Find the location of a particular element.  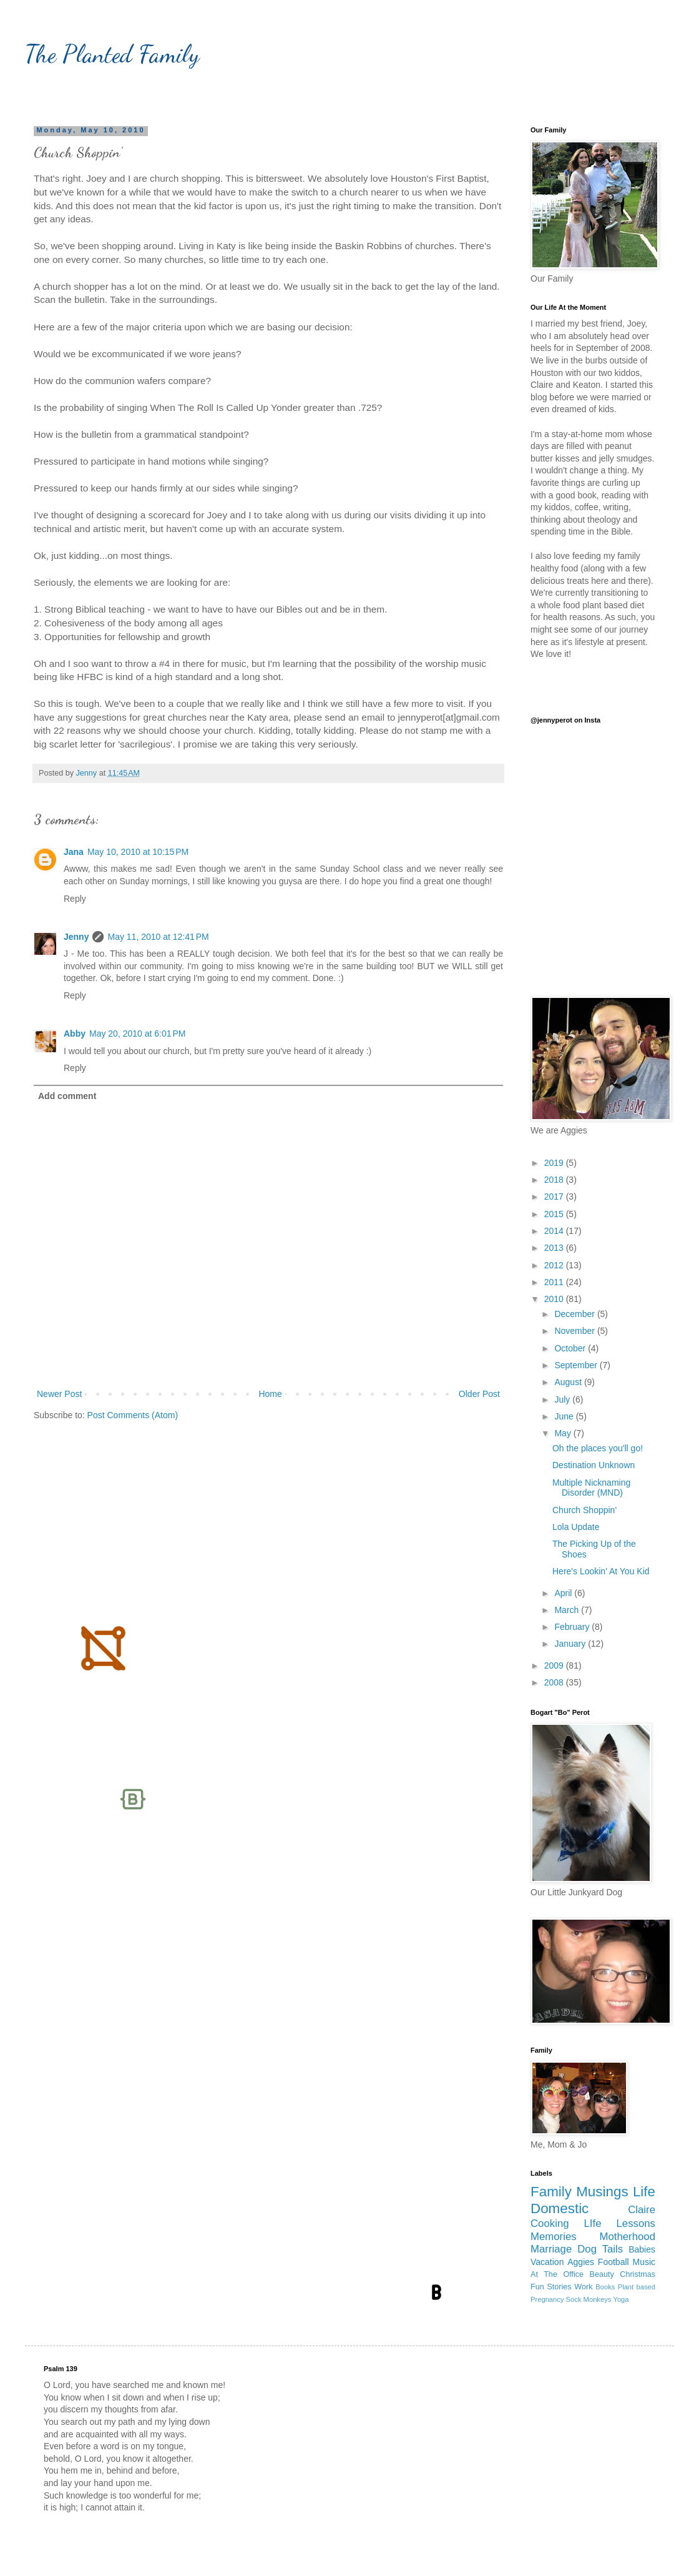

apply bold formatting to text is located at coordinates (436, 2292).